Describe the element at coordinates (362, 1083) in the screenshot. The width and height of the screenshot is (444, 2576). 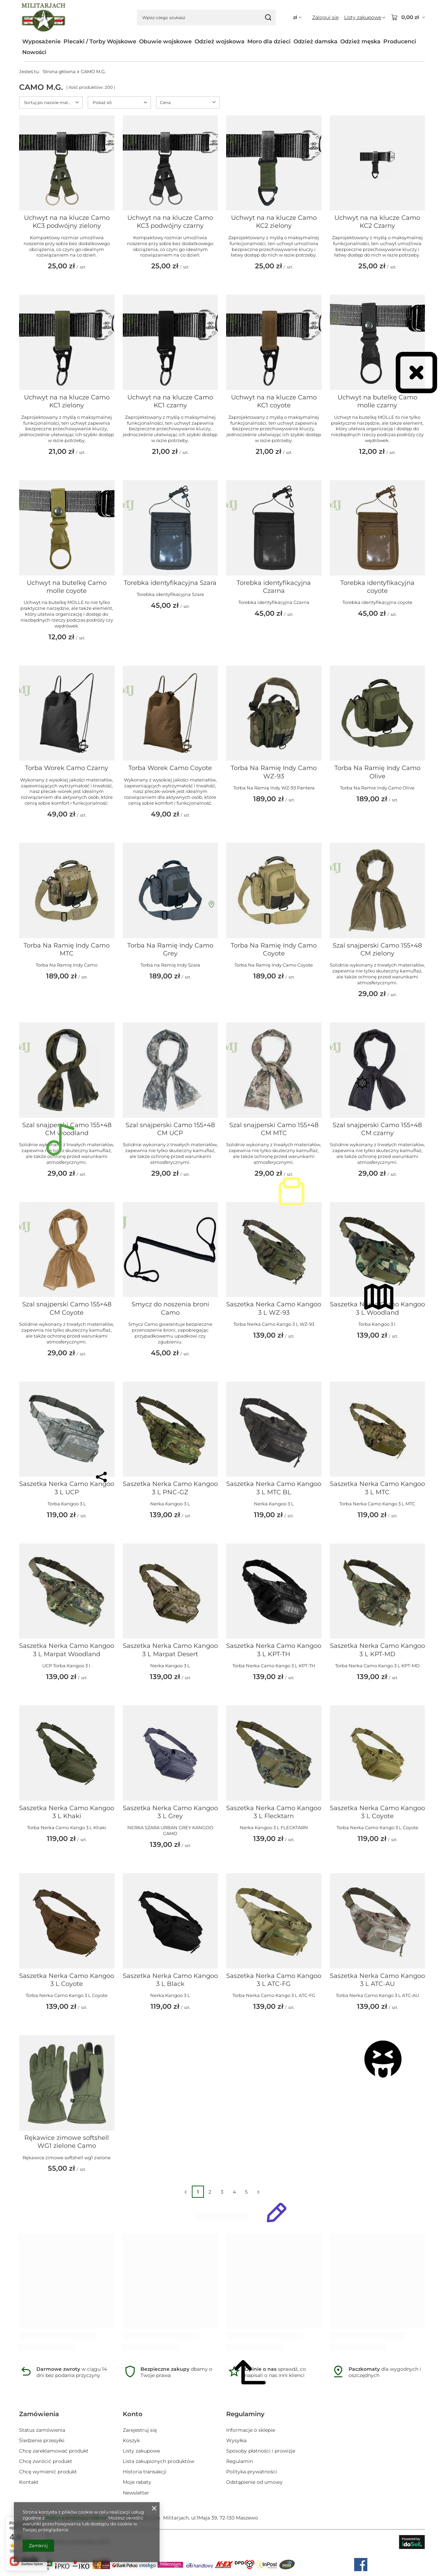
I see `indicates covid-19 or coronavirus-related content` at that location.